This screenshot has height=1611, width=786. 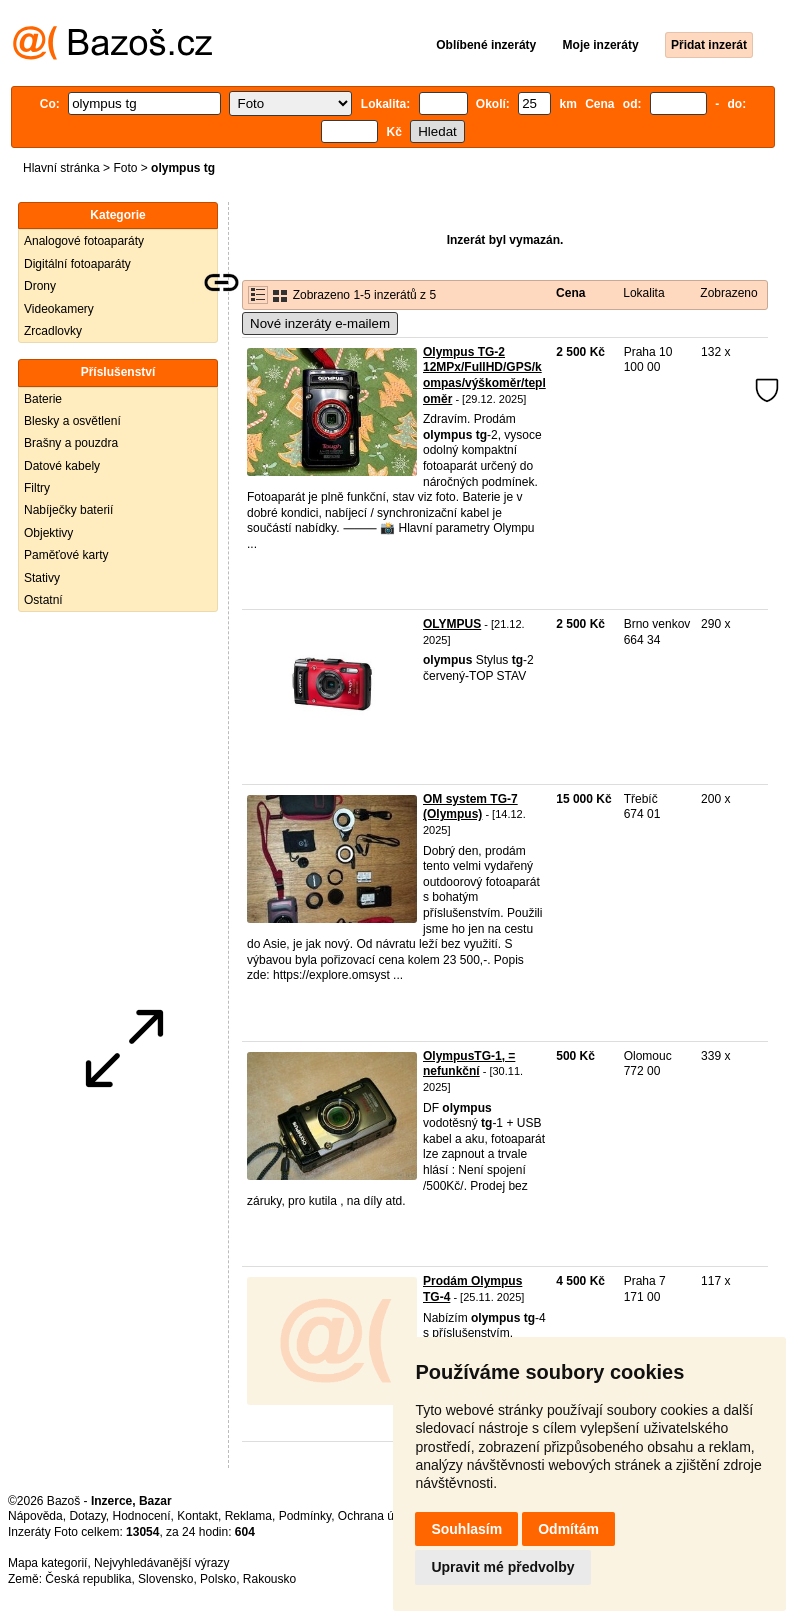 I want to click on access security settings, so click(x=767, y=389).